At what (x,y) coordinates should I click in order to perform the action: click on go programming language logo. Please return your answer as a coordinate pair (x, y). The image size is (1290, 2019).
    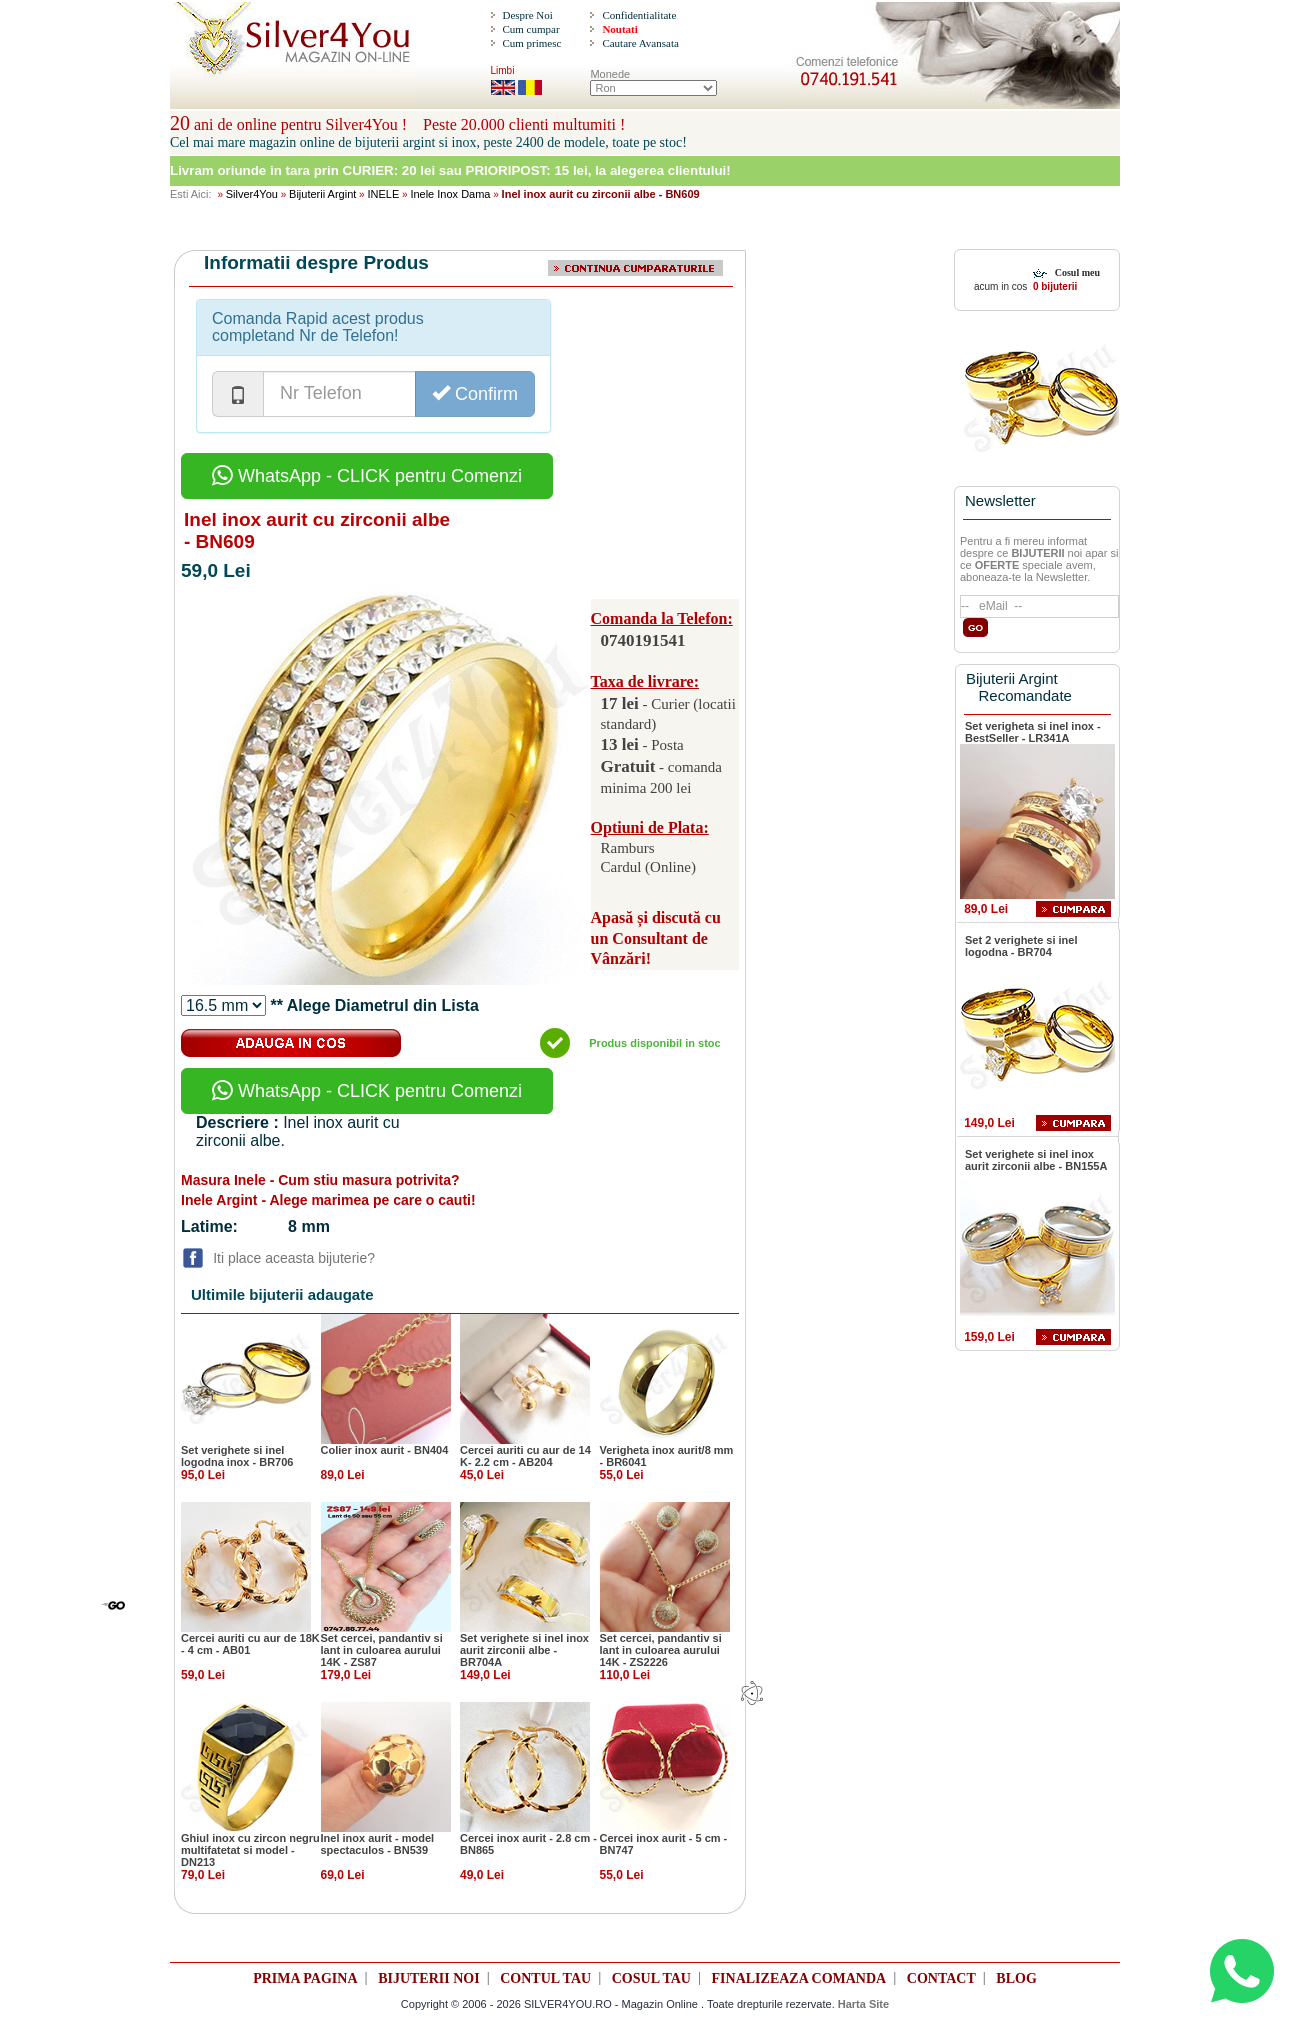
    Looking at the image, I should click on (113, 1605).